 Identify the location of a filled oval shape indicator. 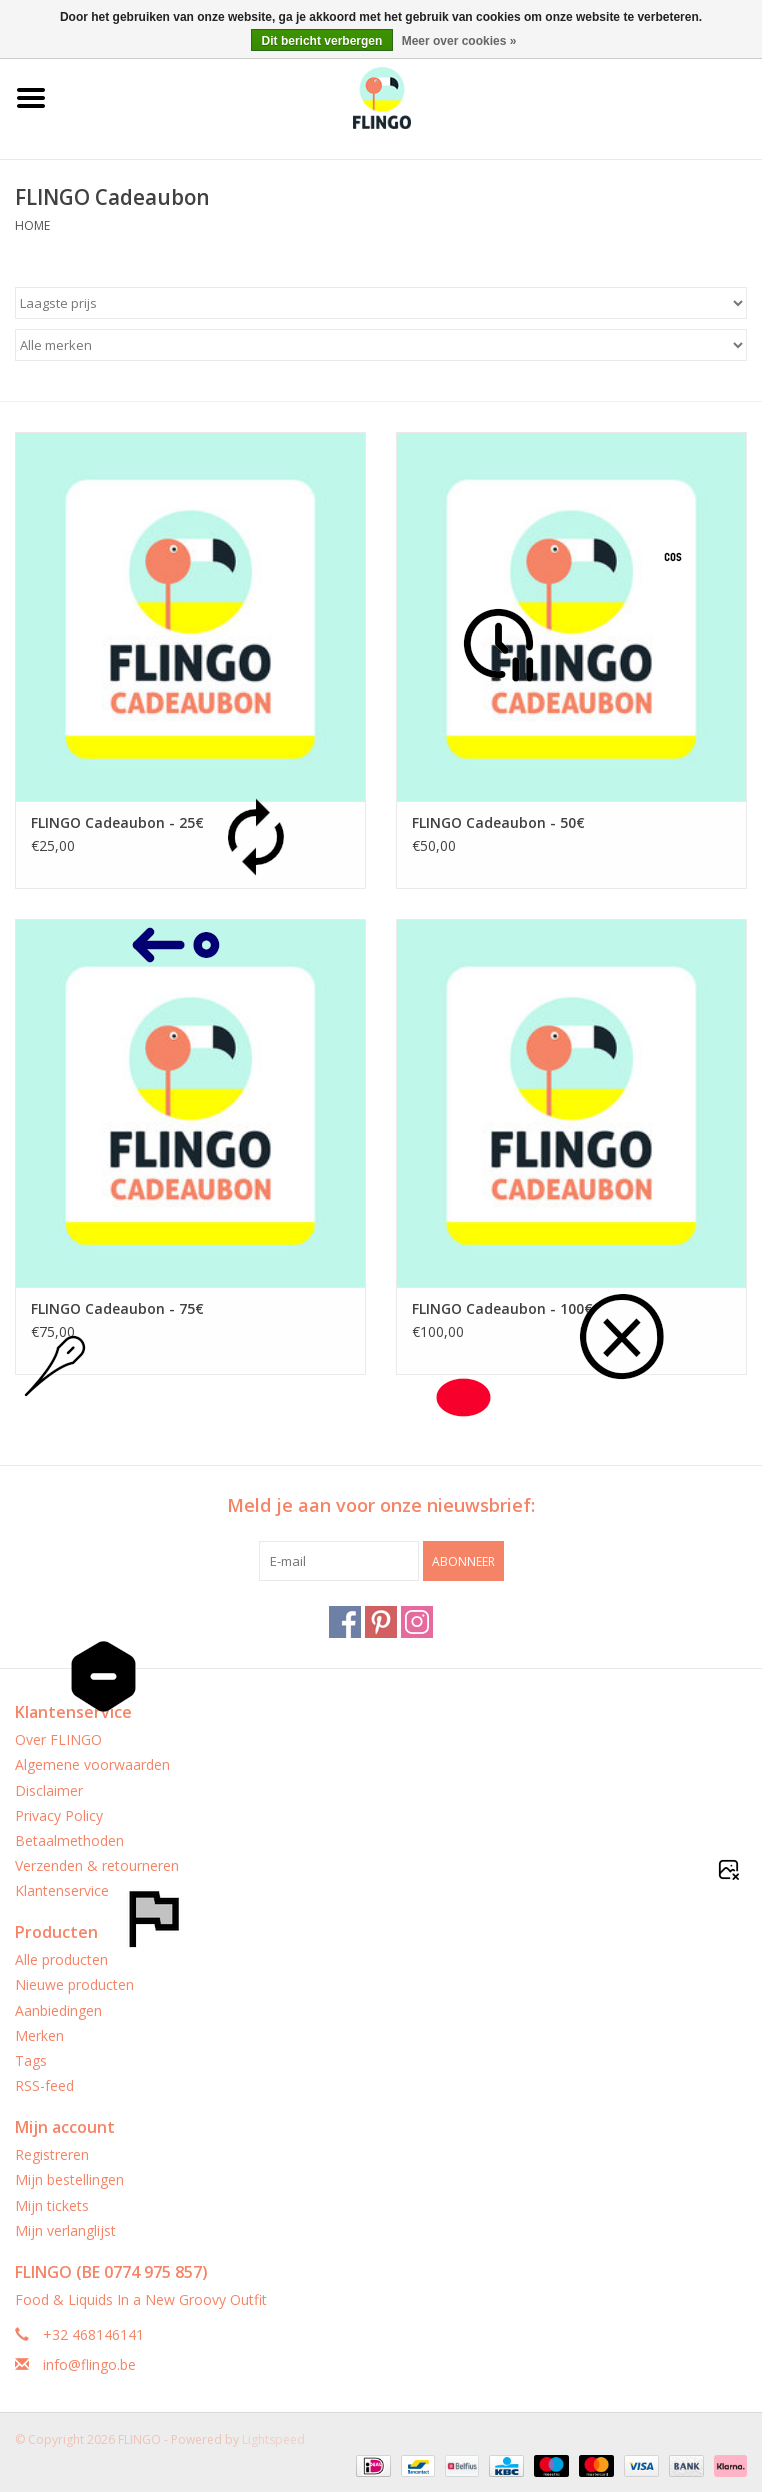
(463, 1397).